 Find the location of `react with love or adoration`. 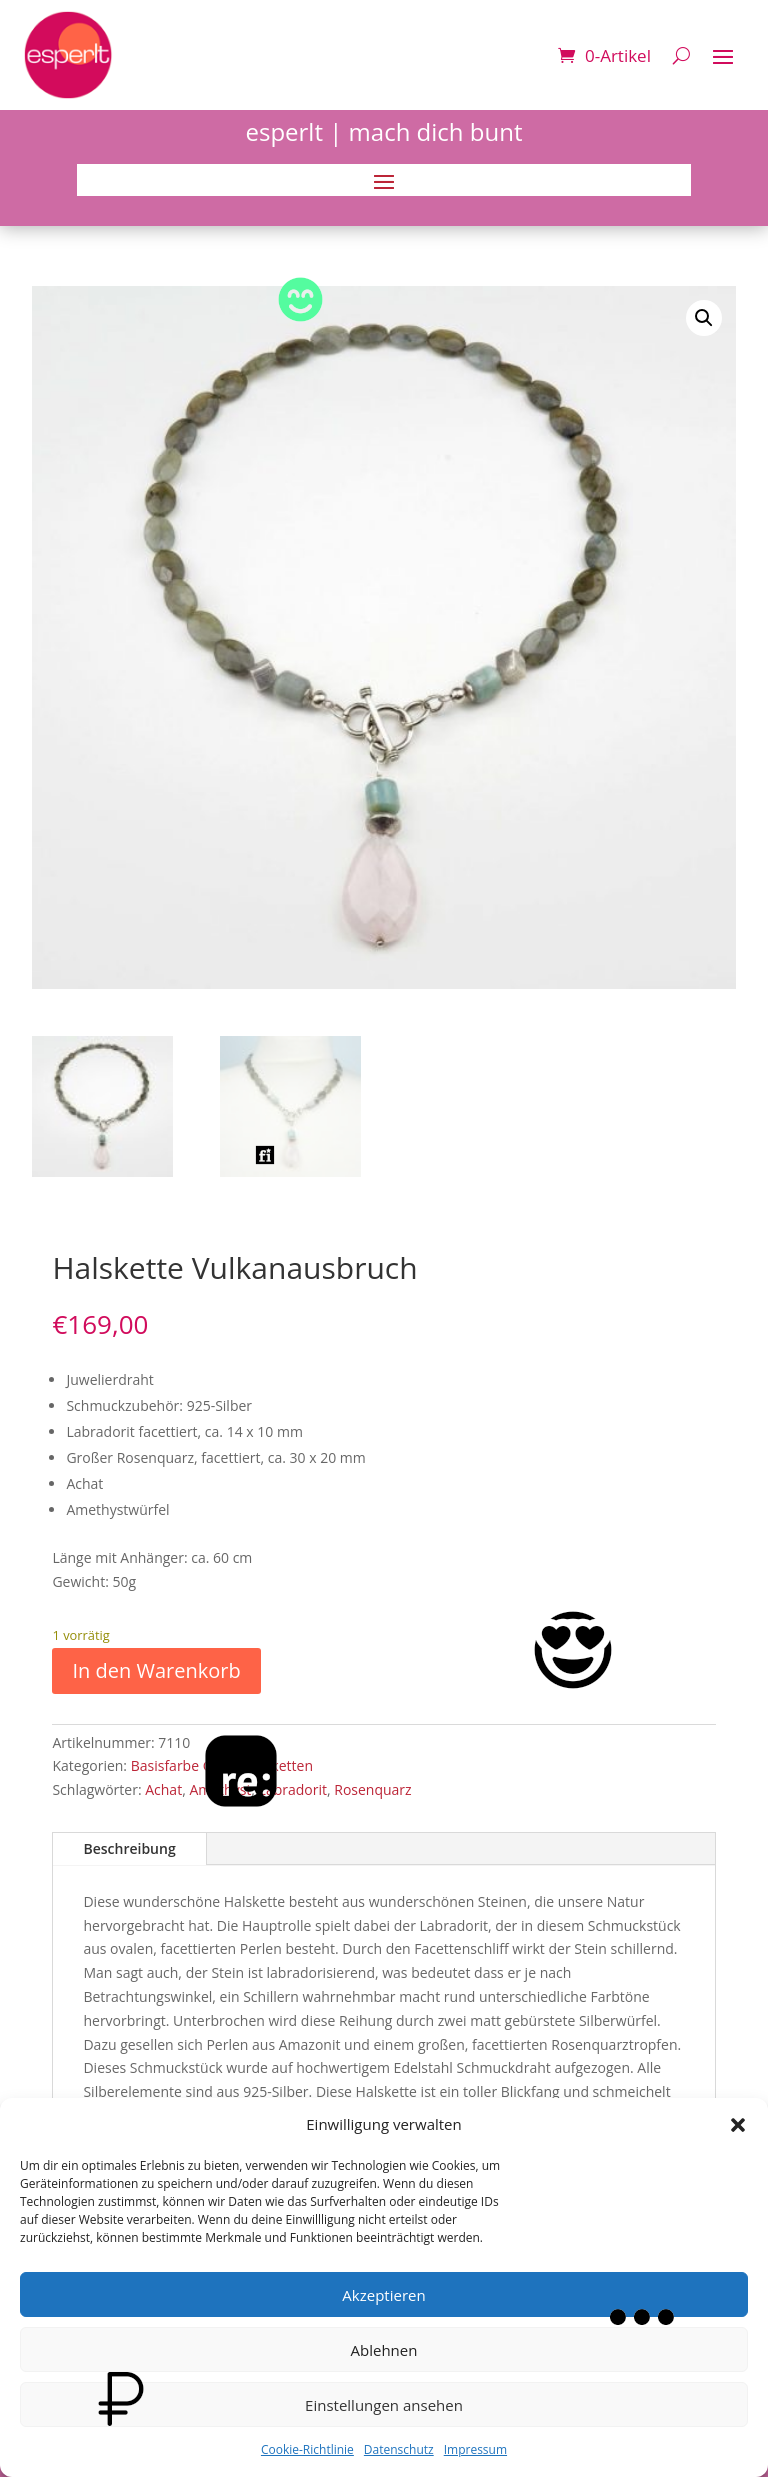

react with love or adoration is located at coordinates (573, 1650).